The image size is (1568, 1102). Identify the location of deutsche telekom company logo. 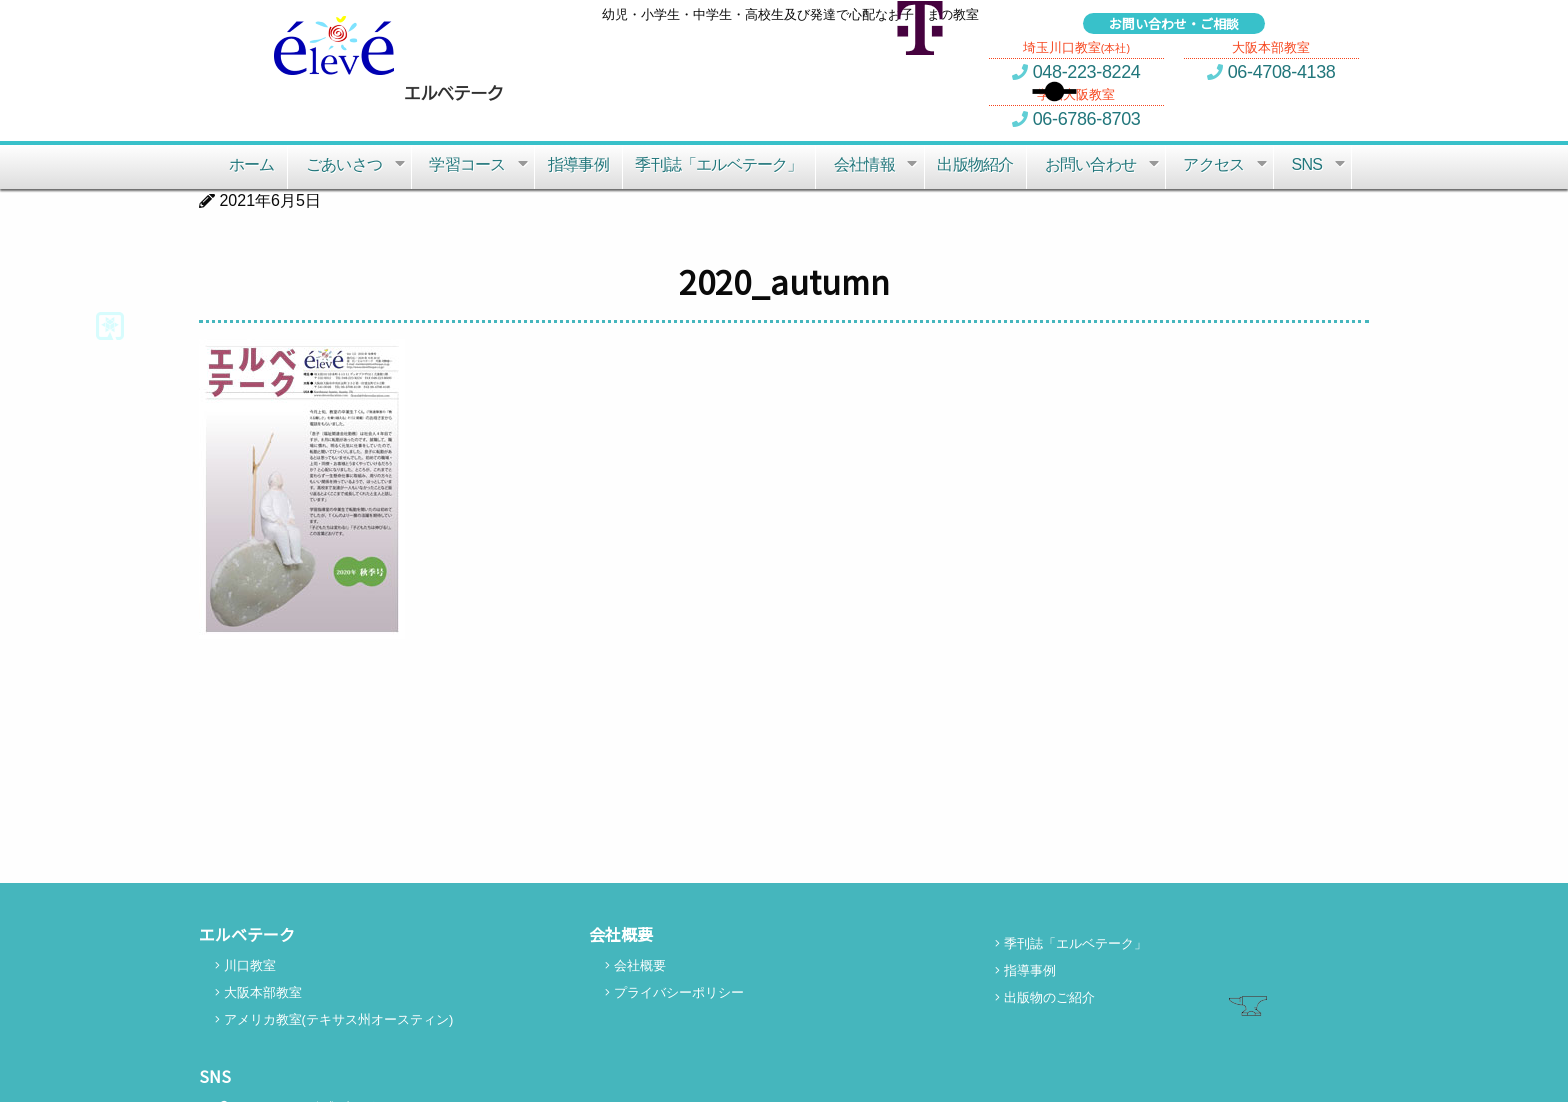
(920, 28).